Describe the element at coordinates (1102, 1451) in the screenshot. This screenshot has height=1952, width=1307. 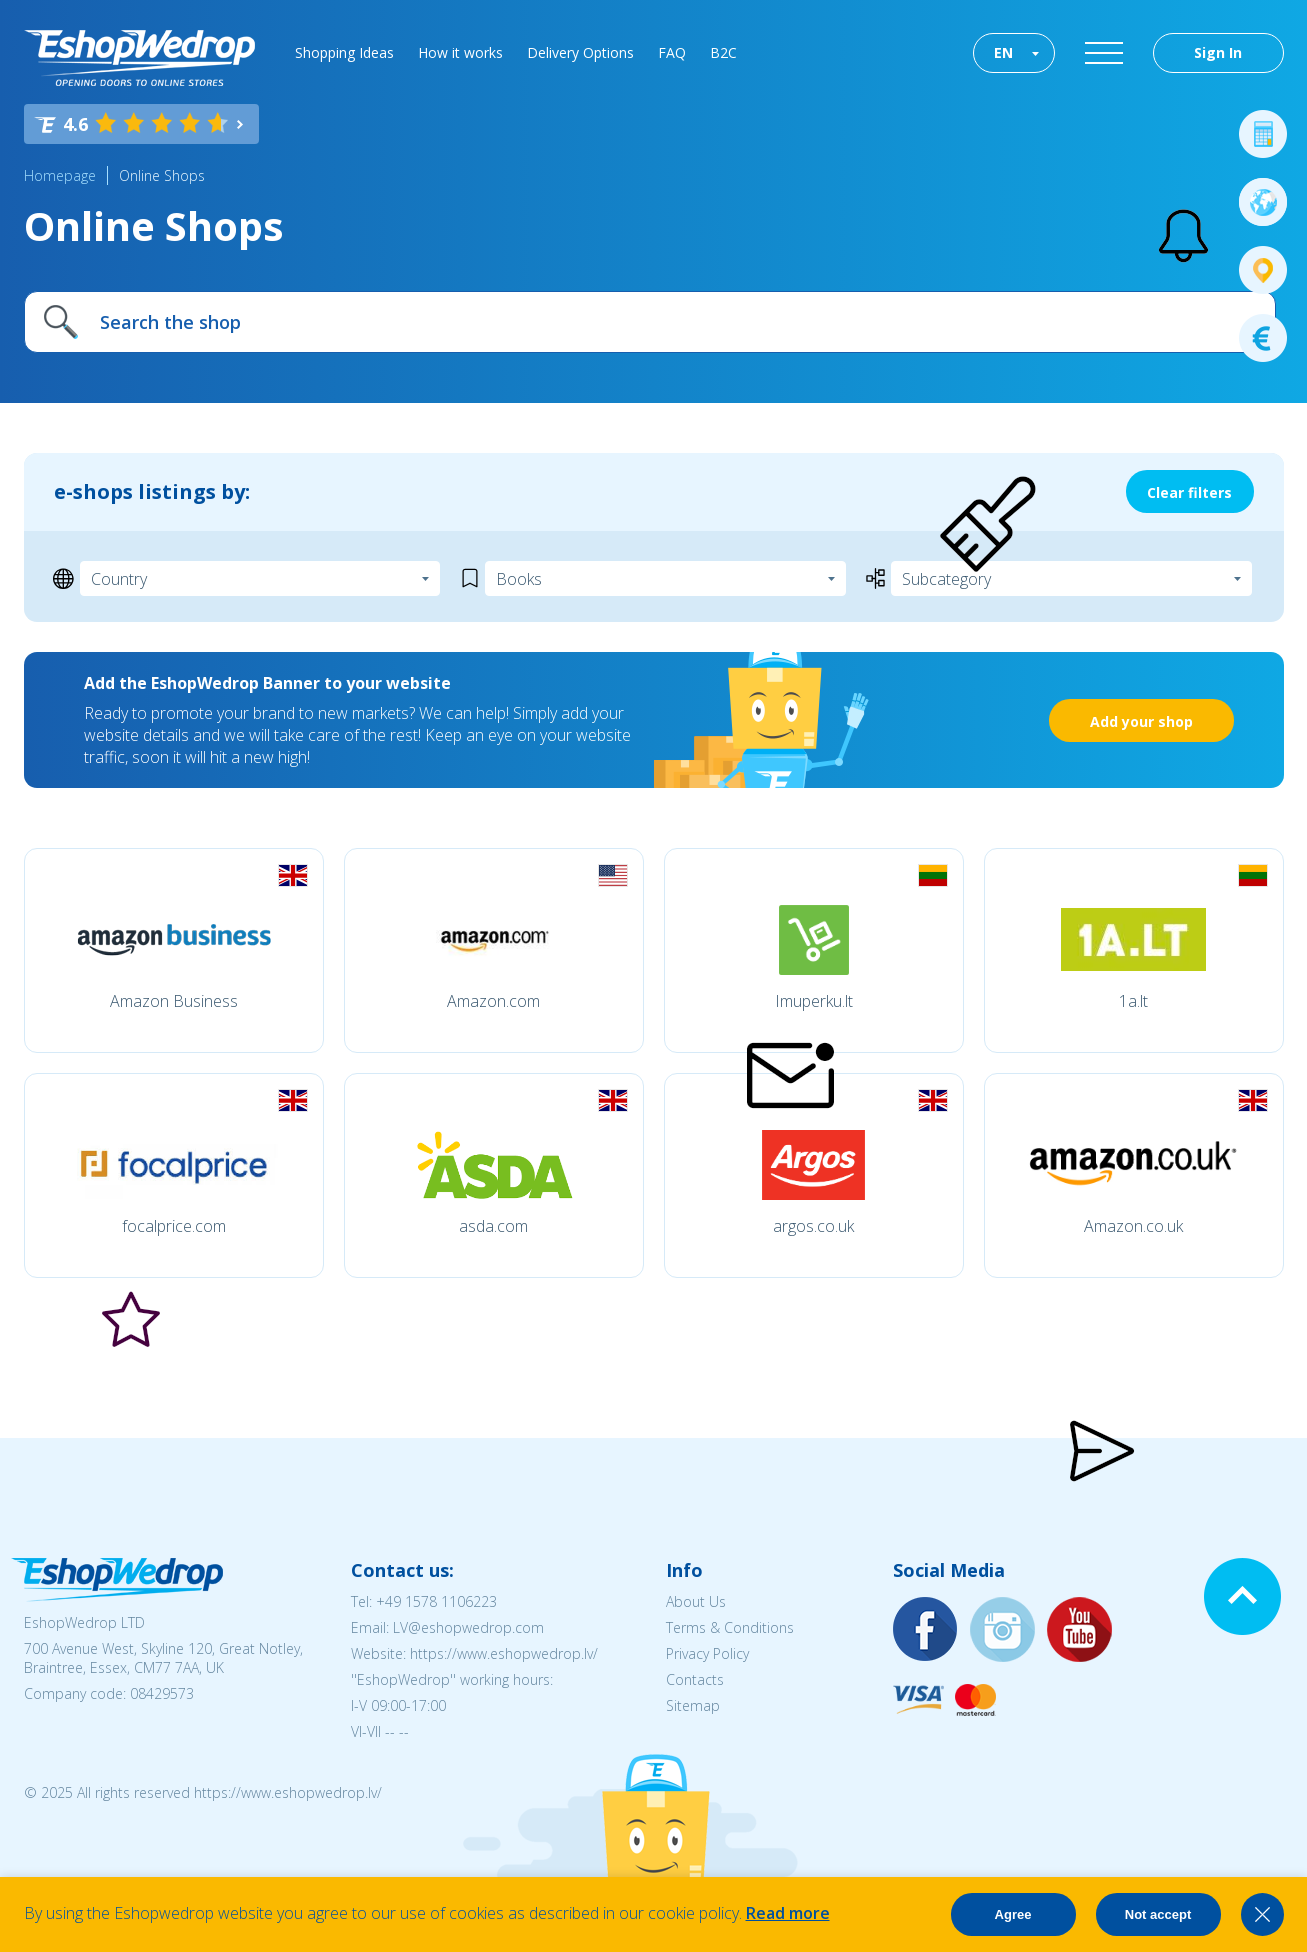
I see `send a message or comment` at that location.